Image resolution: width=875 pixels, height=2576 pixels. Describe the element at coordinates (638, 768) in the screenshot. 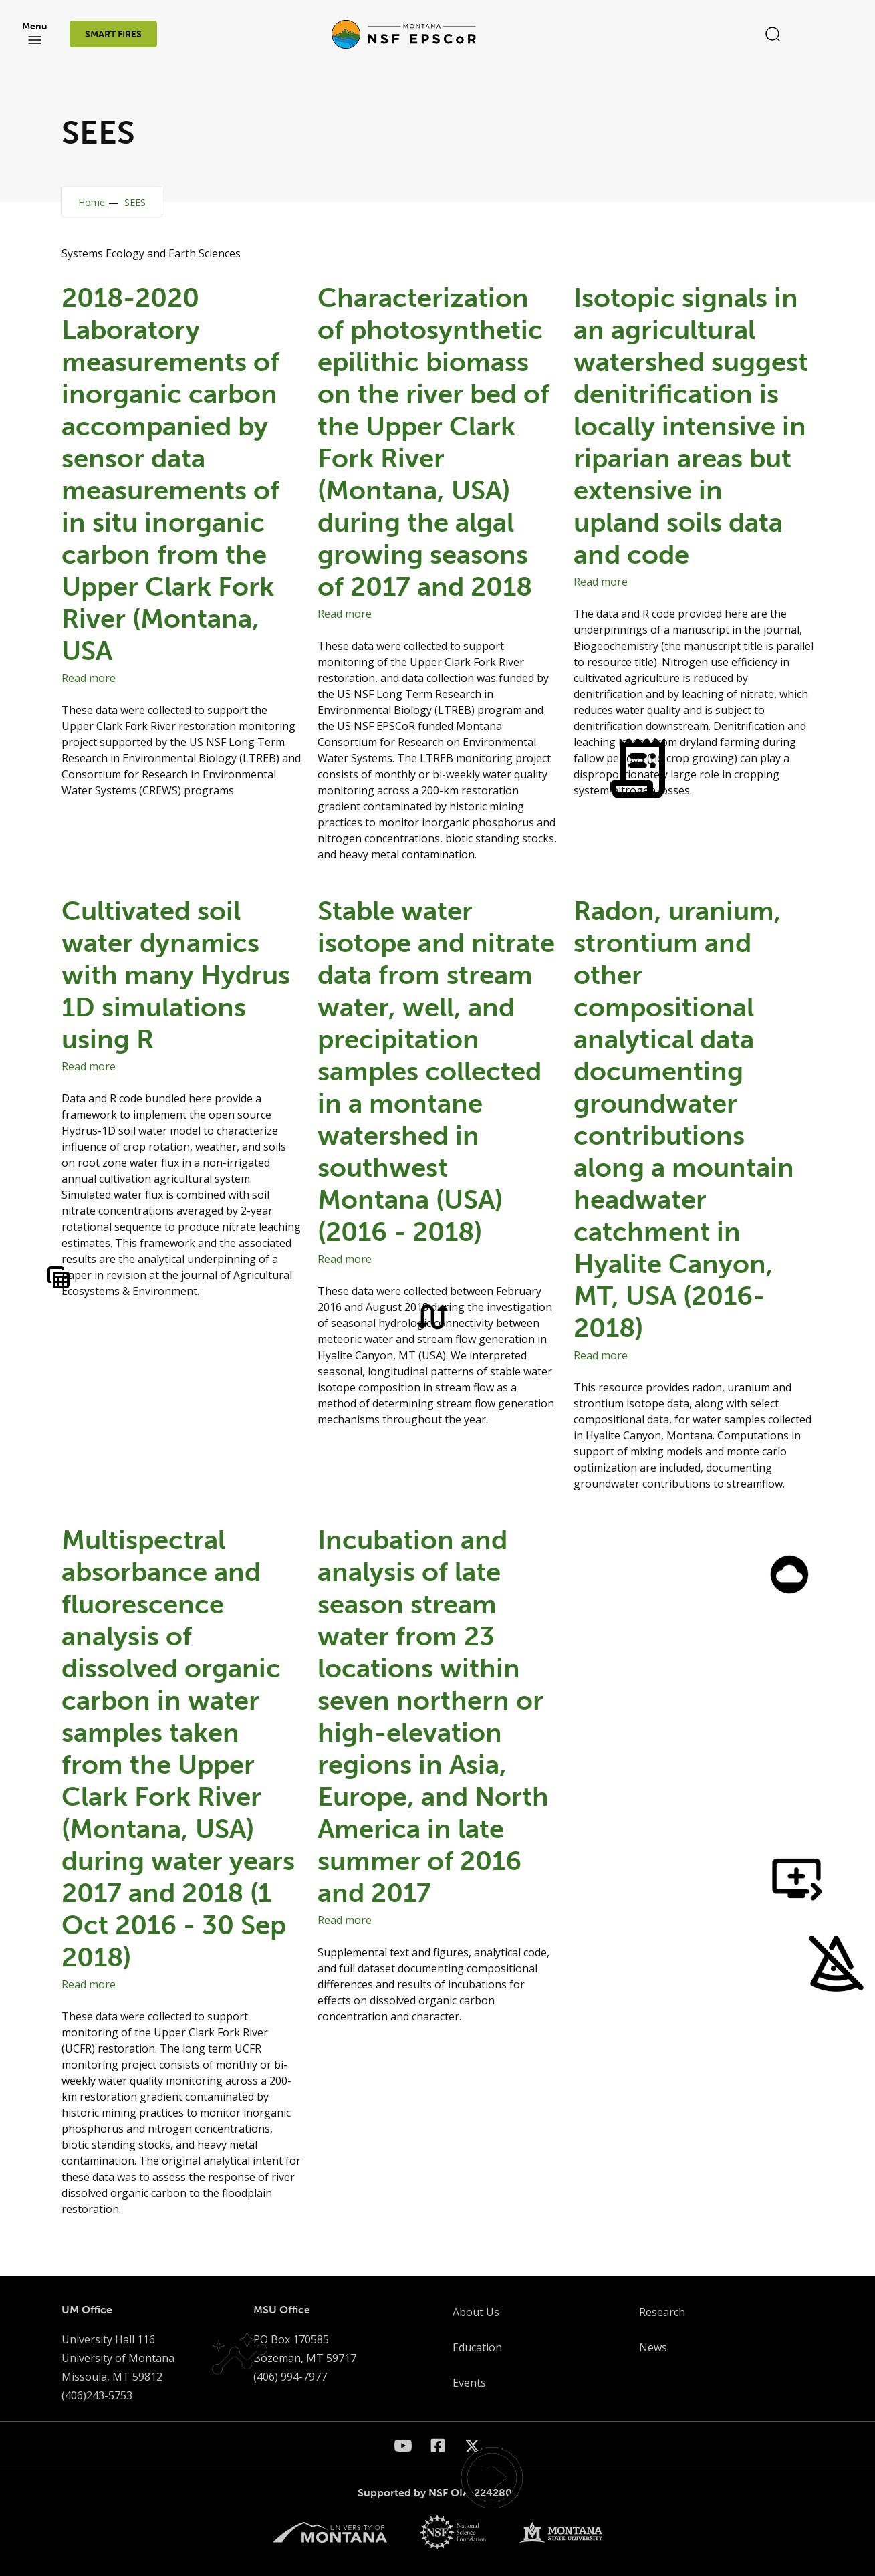

I see `view transaction history or receipts` at that location.